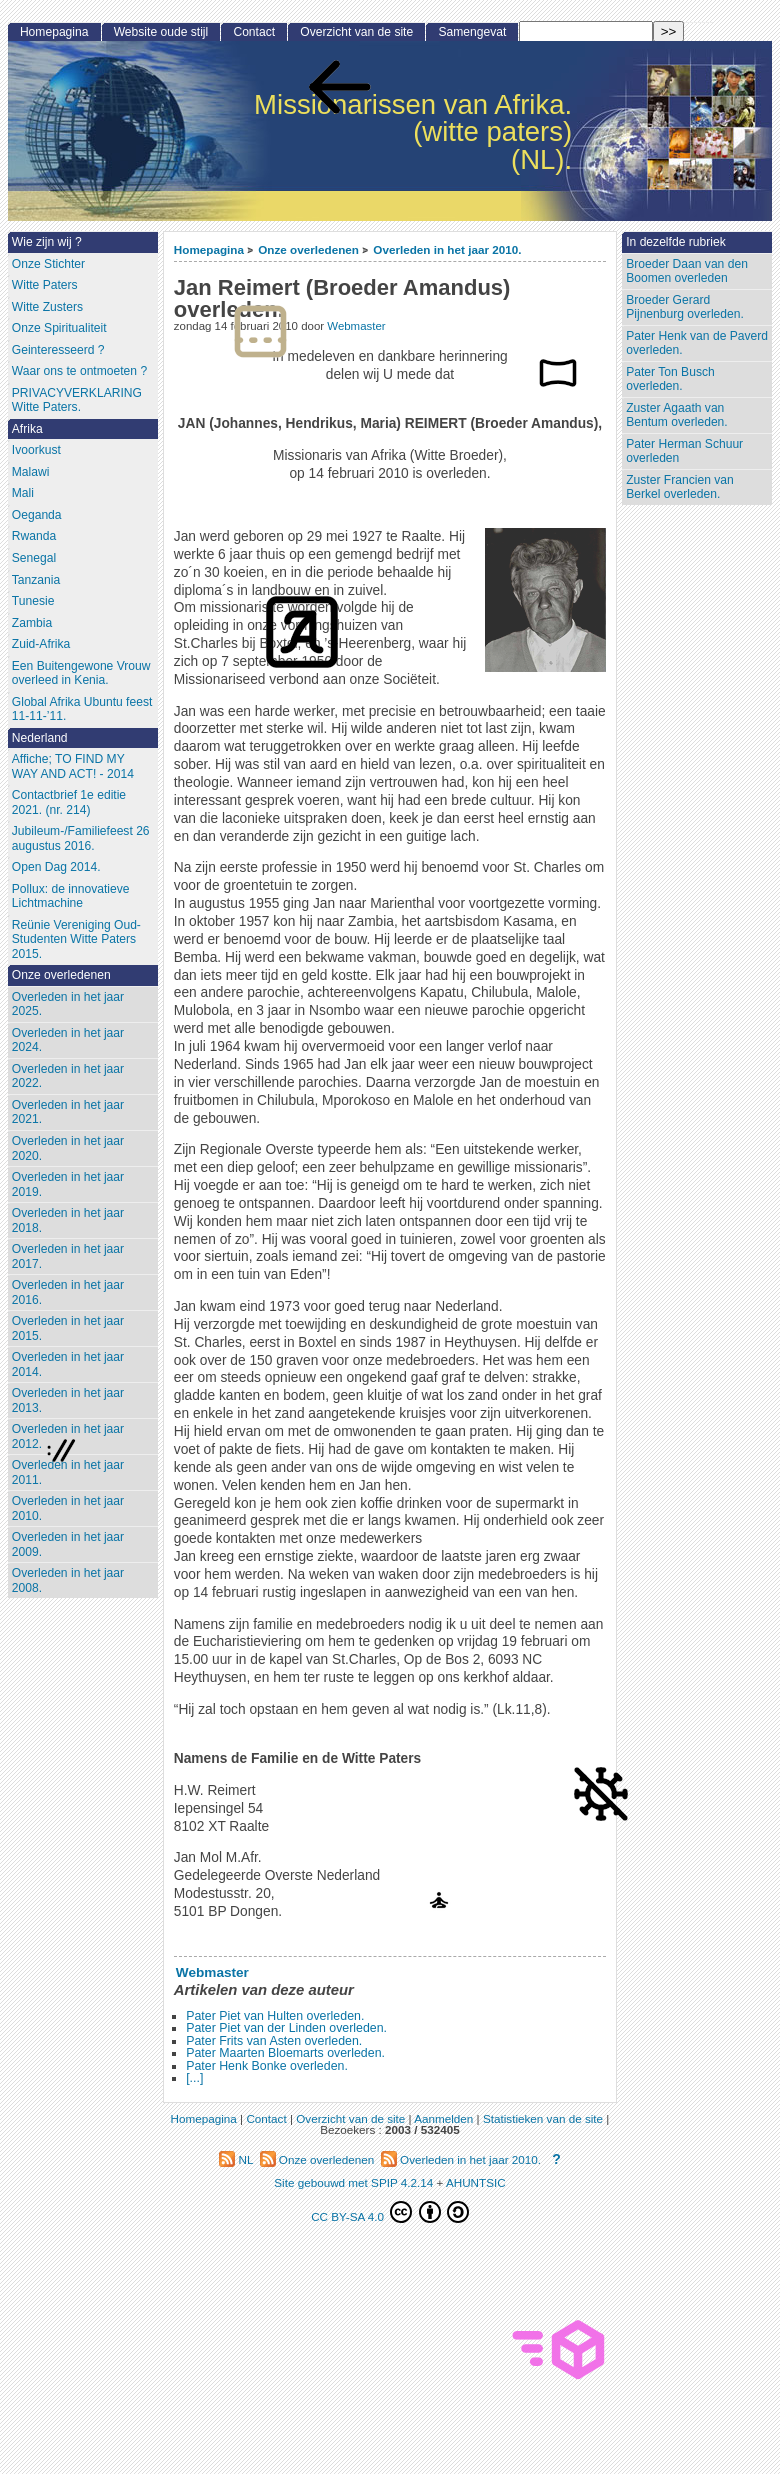 This screenshot has height=2474, width=780. Describe the element at coordinates (302, 632) in the screenshot. I see `change font or typeface settings` at that location.